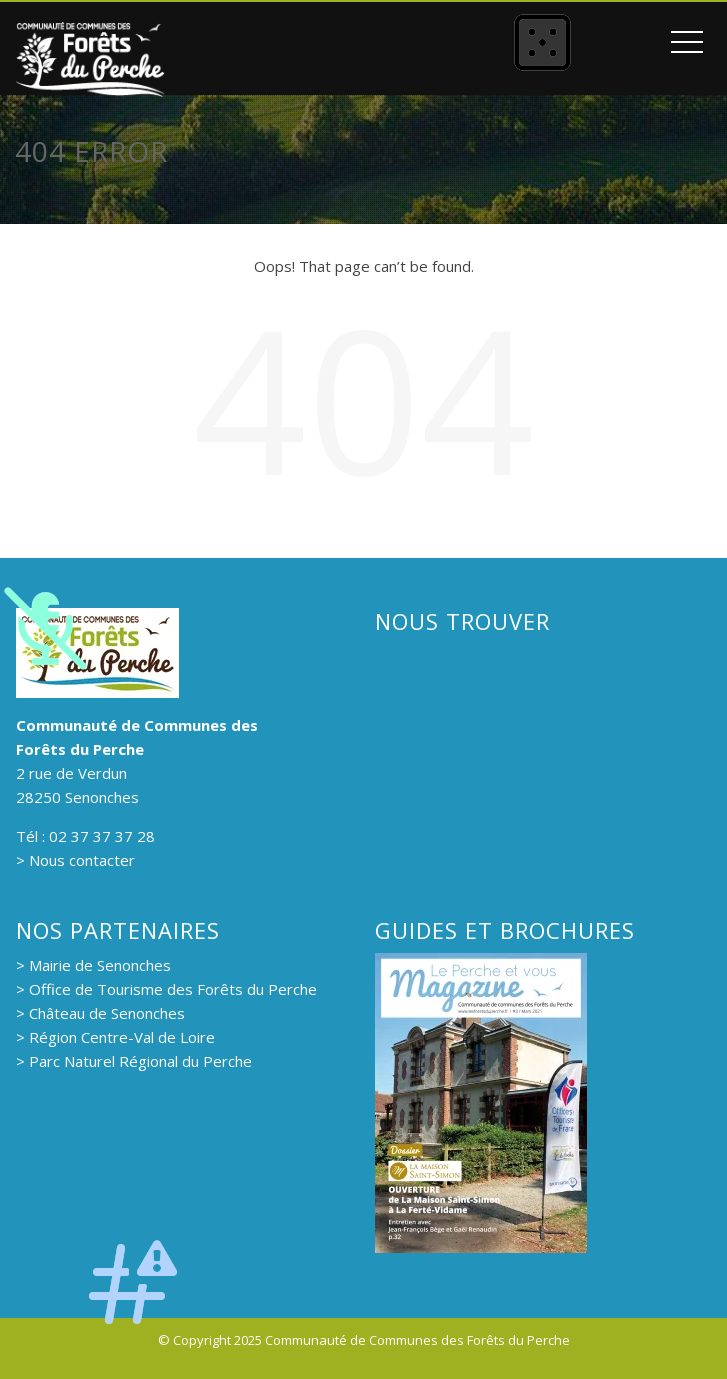 The height and width of the screenshot is (1379, 727). Describe the element at coordinates (129, 1284) in the screenshot. I see `indicates an age-restricted or nsfw text channel` at that location.